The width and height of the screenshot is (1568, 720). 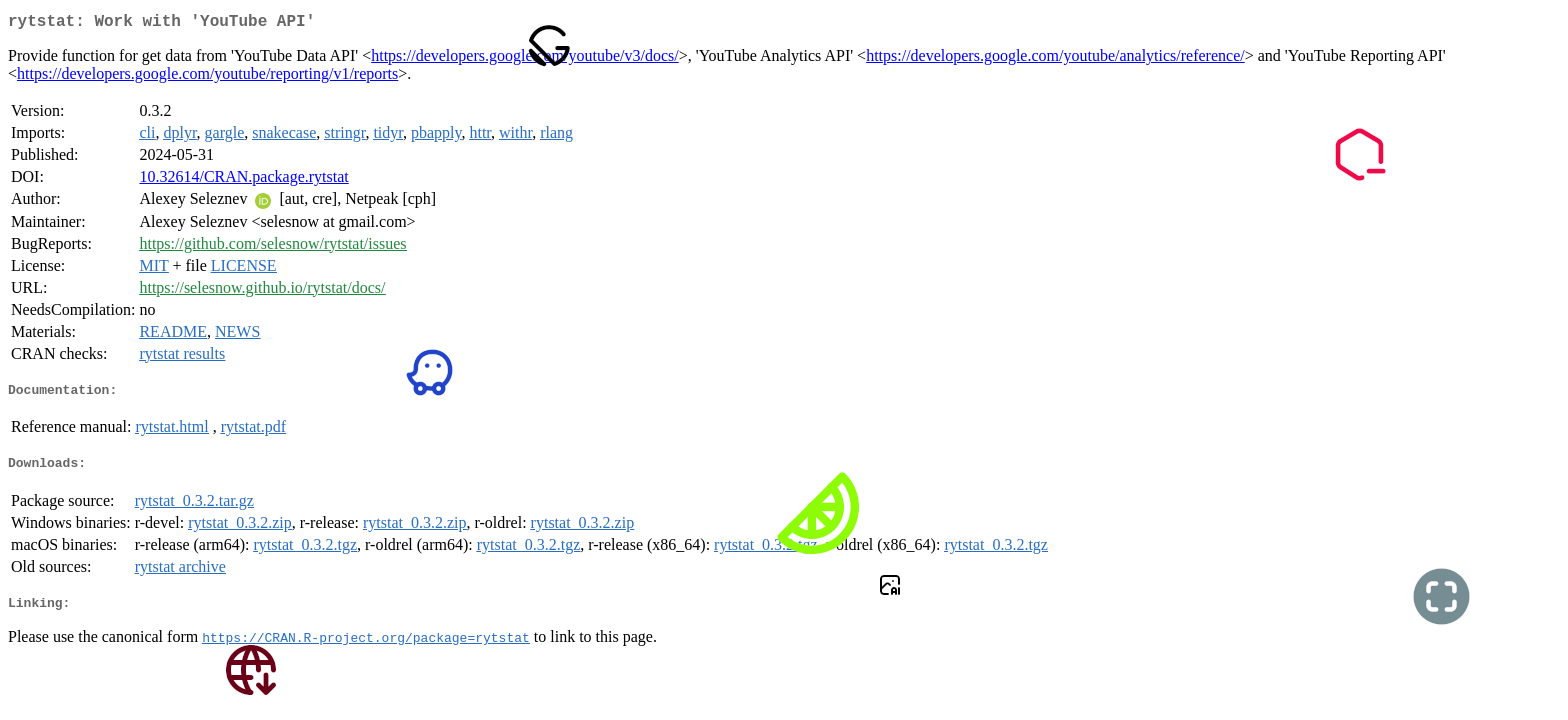 I want to click on open waze navigation app, so click(x=429, y=372).